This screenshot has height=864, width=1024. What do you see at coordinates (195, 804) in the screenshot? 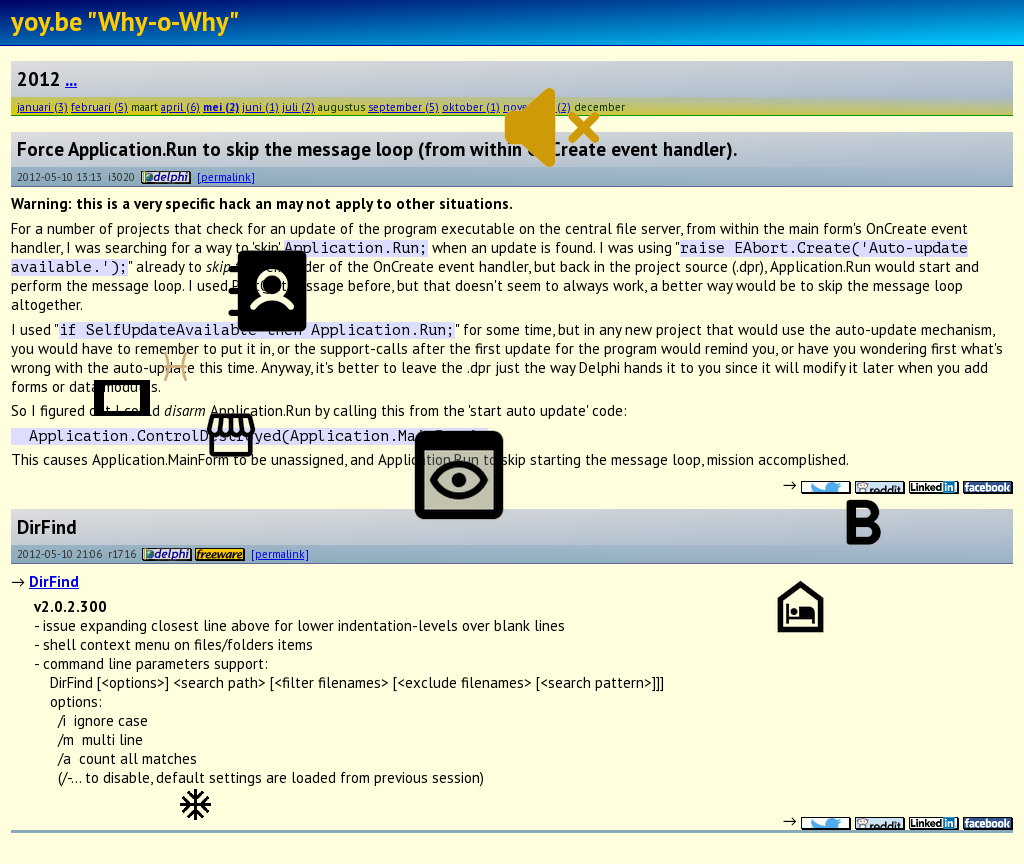
I see `toggle air conditioning or cooling mode` at bounding box center [195, 804].